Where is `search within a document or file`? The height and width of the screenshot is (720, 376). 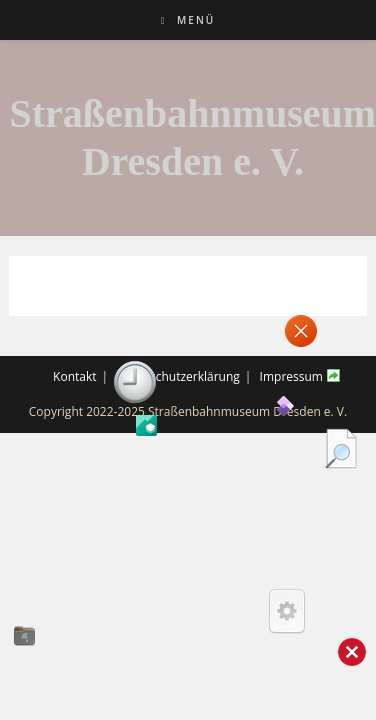 search within a document or file is located at coordinates (341, 448).